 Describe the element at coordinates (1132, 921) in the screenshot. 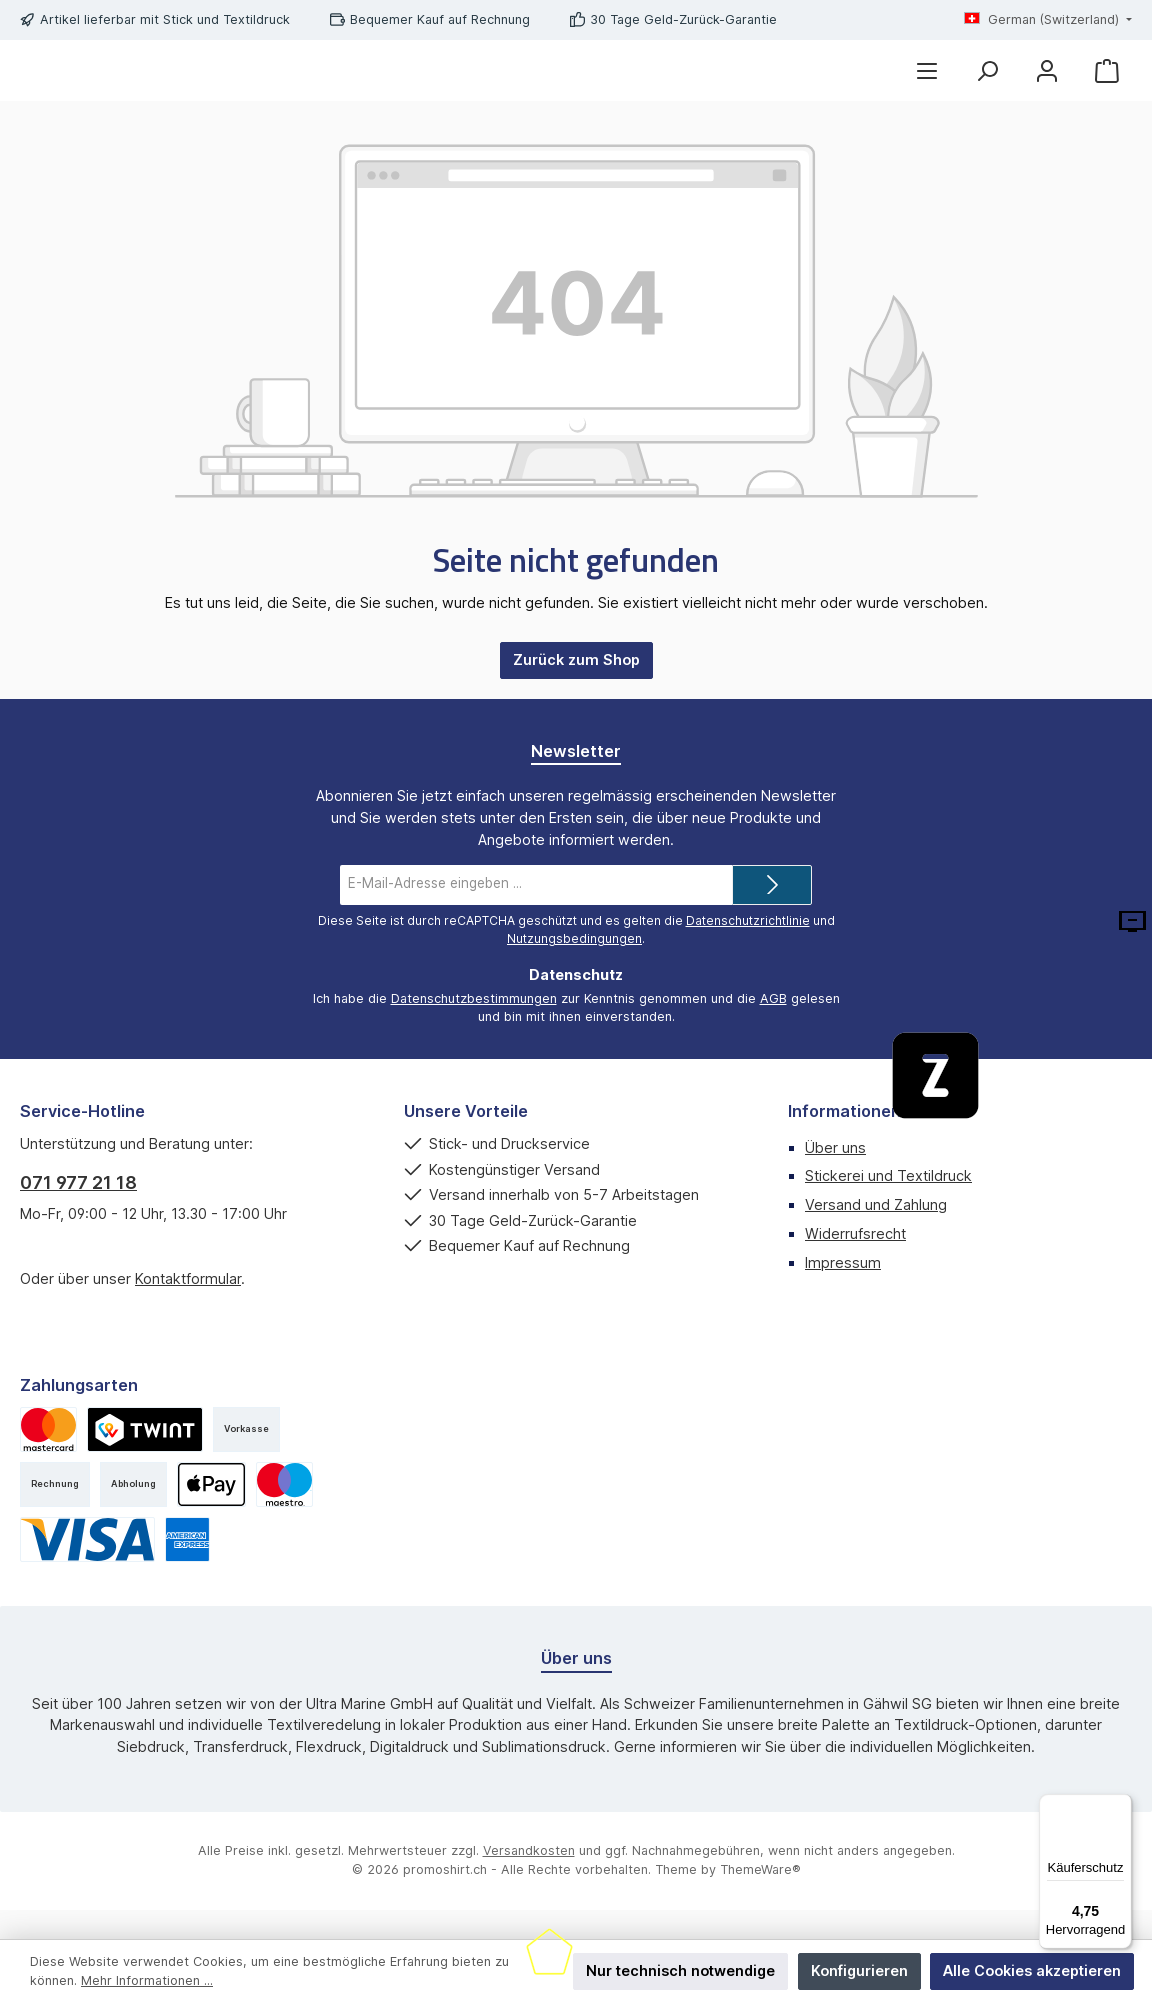

I see `remove item from media queue` at that location.